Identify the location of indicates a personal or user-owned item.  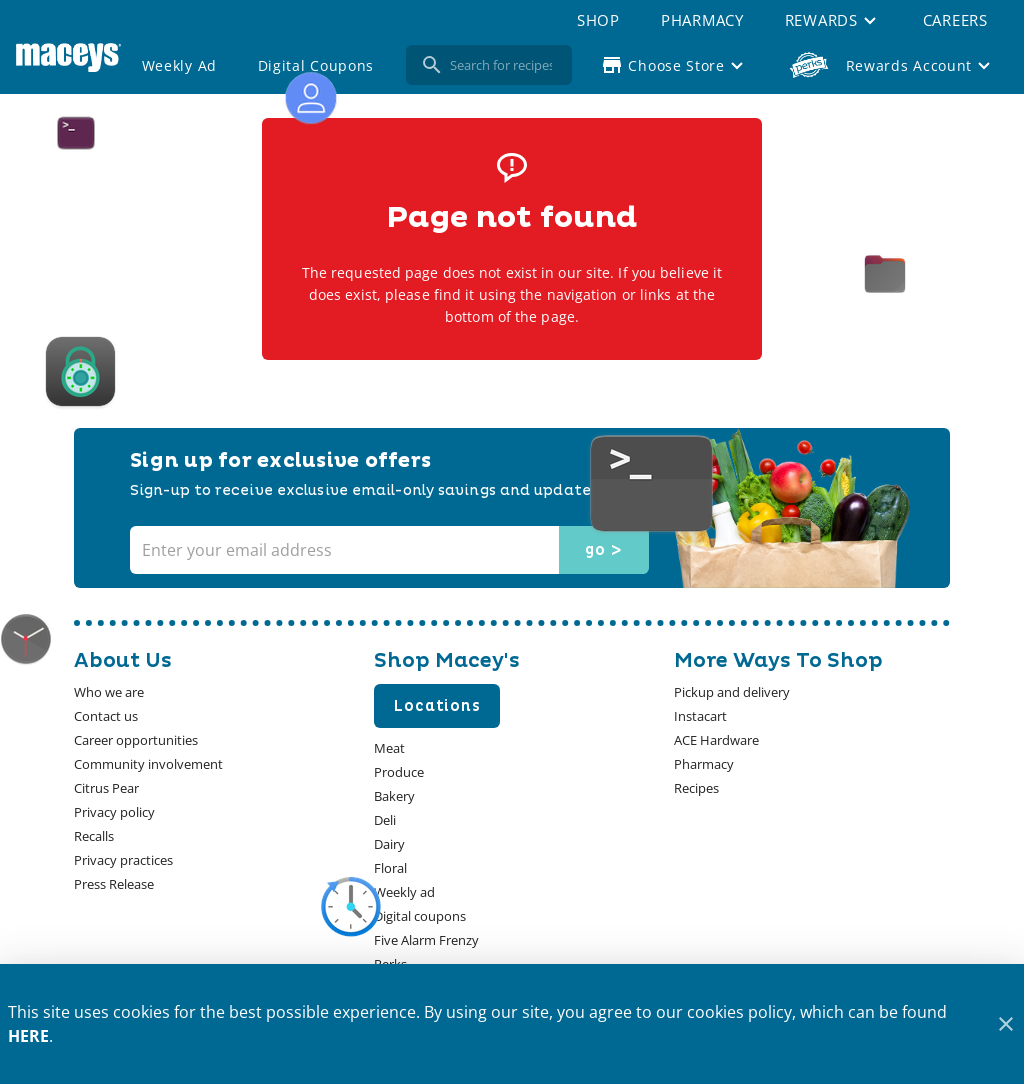
(311, 98).